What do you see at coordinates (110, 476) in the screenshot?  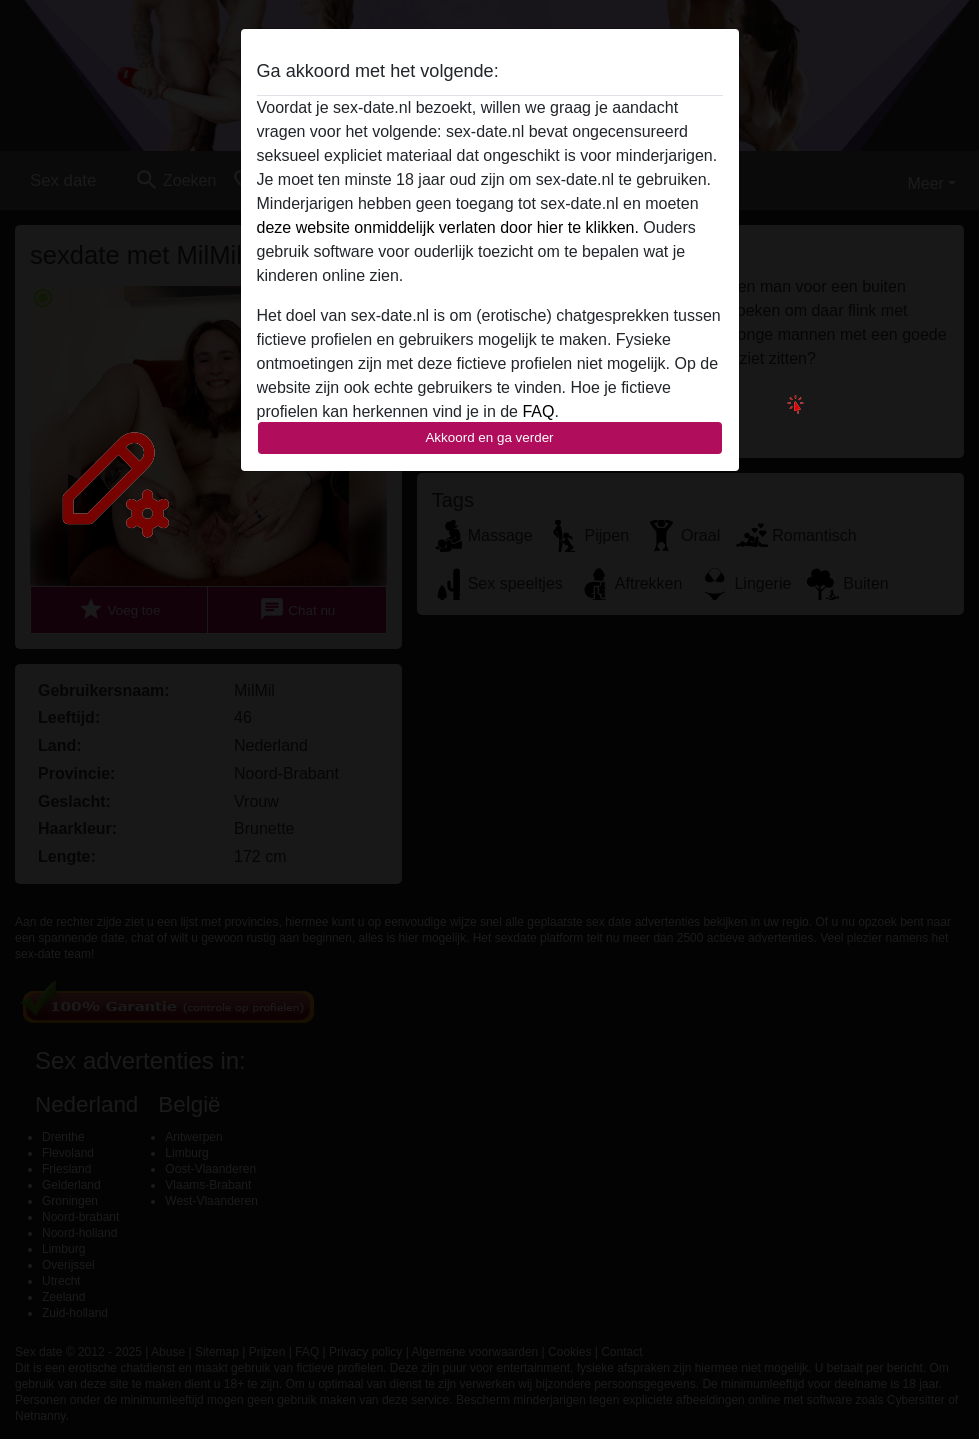 I see `edit settings or preferences` at bounding box center [110, 476].